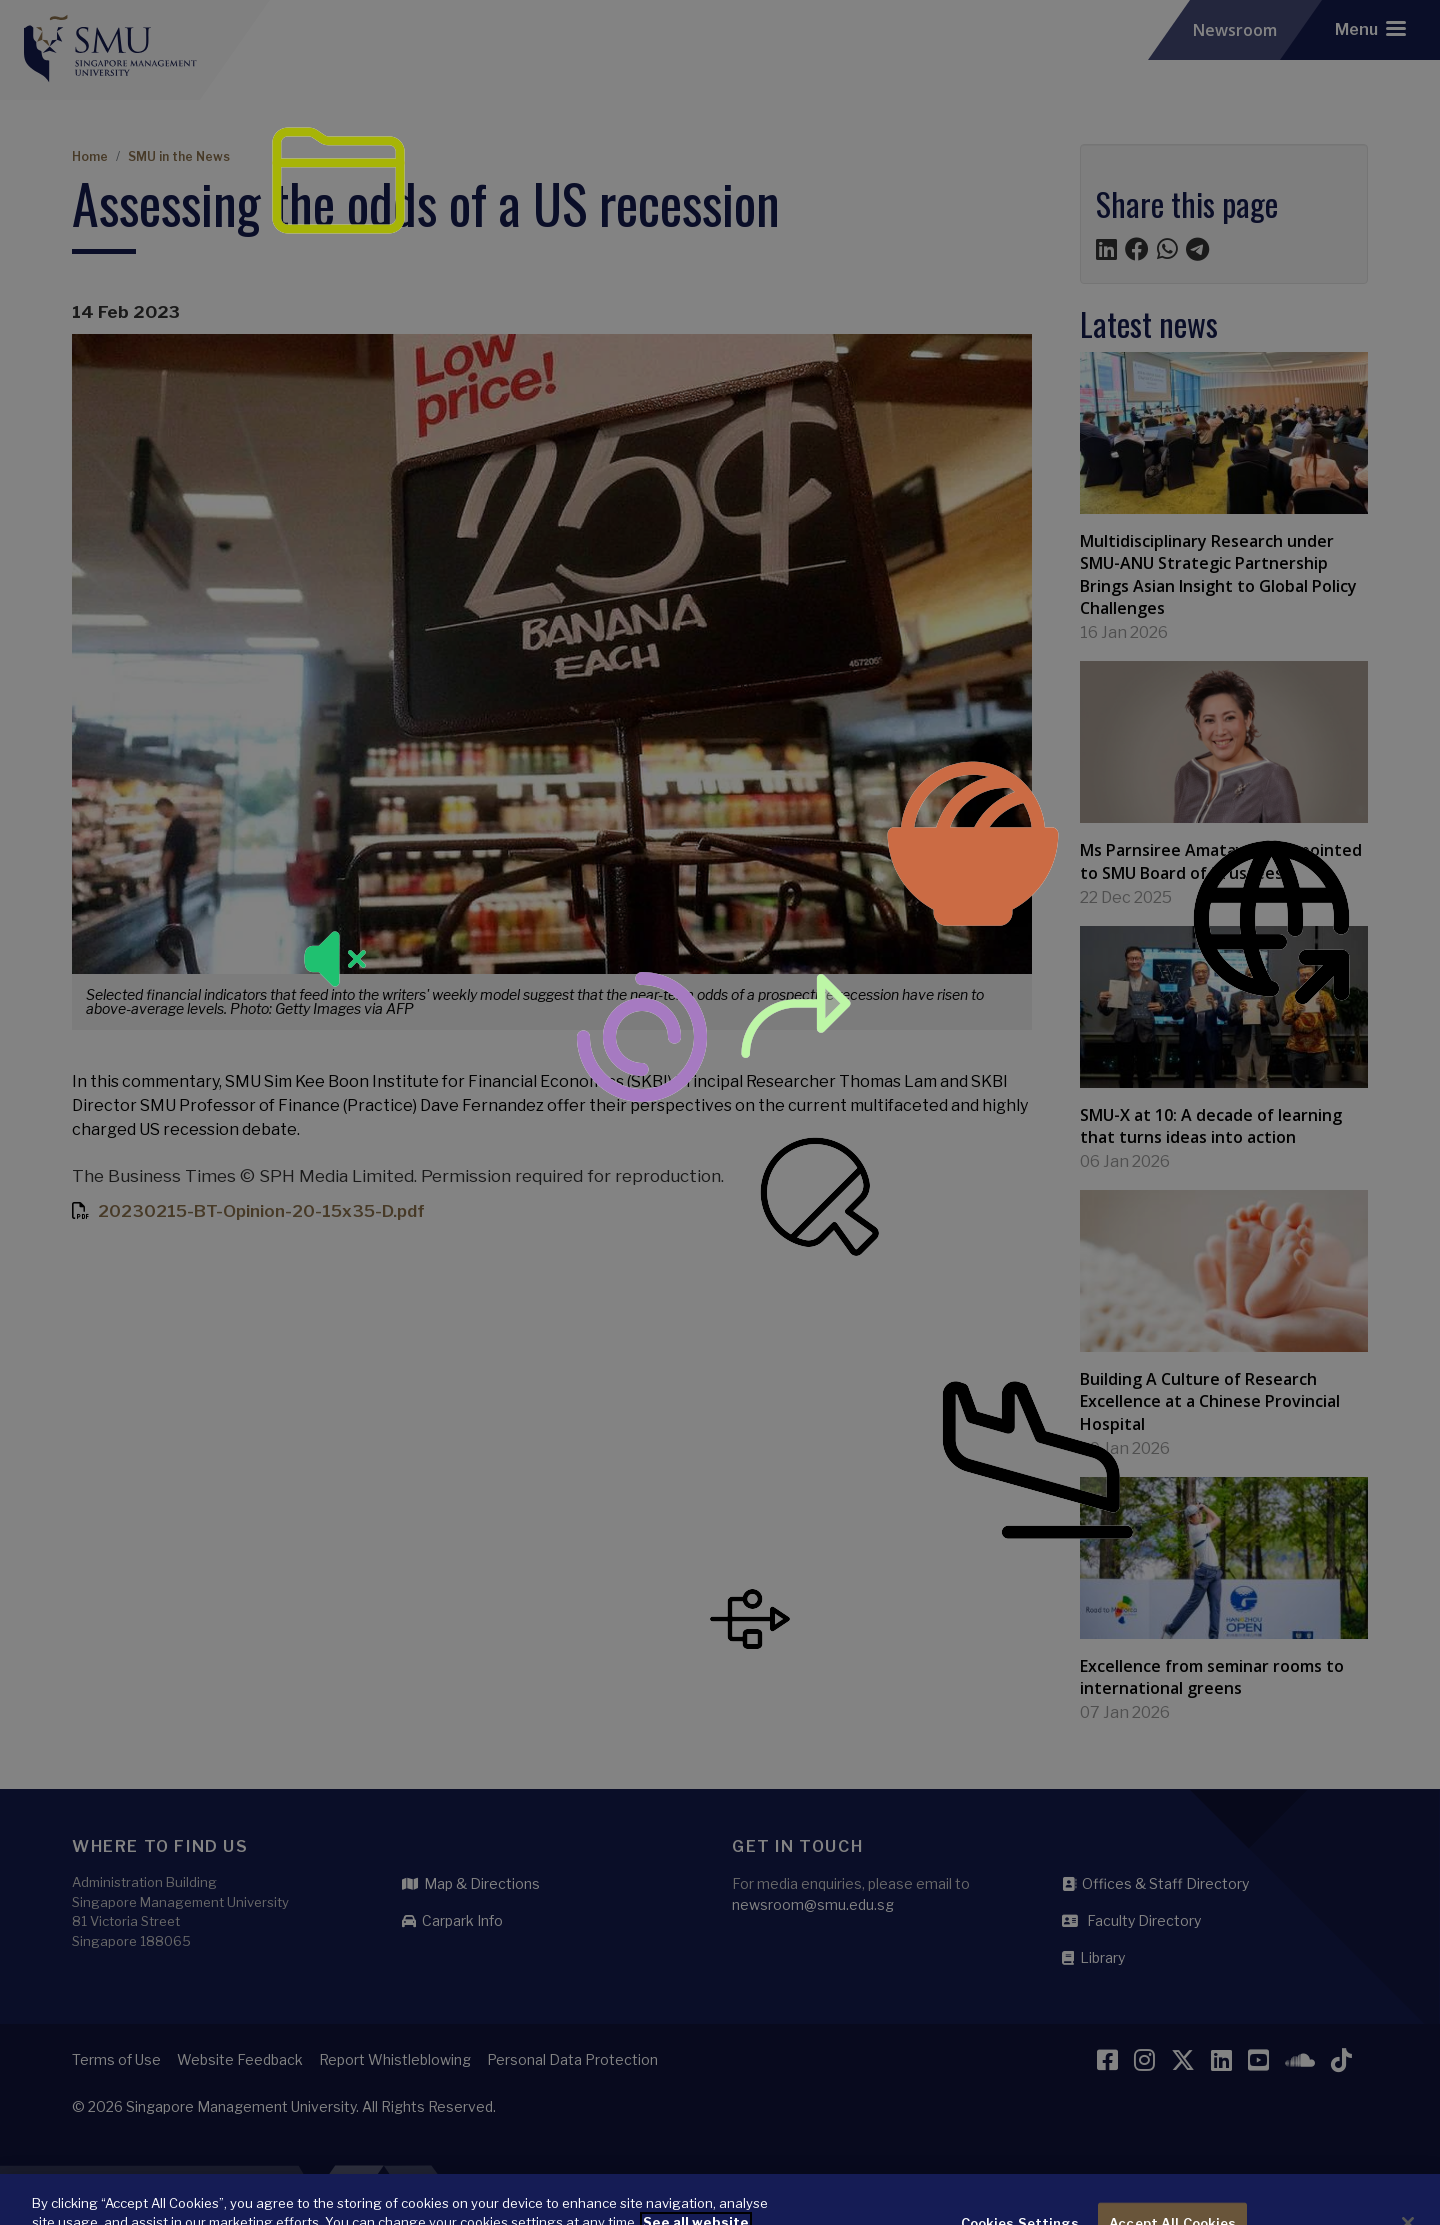 The image size is (1440, 2225). I want to click on mute audio or sound, so click(335, 959).